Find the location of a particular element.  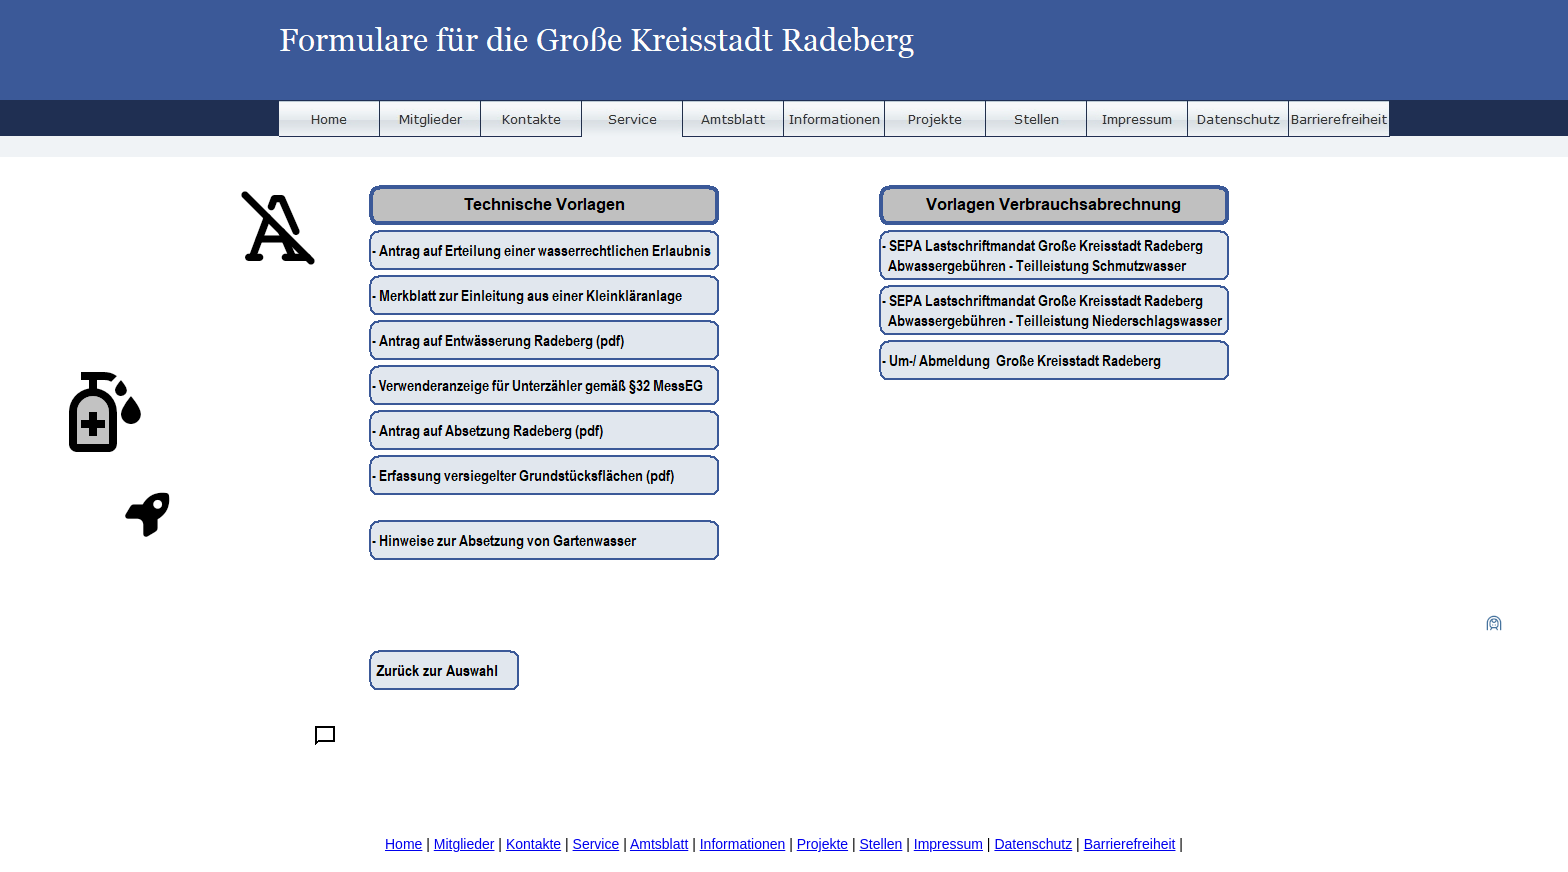

disable text formatting options is located at coordinates (278, 228).